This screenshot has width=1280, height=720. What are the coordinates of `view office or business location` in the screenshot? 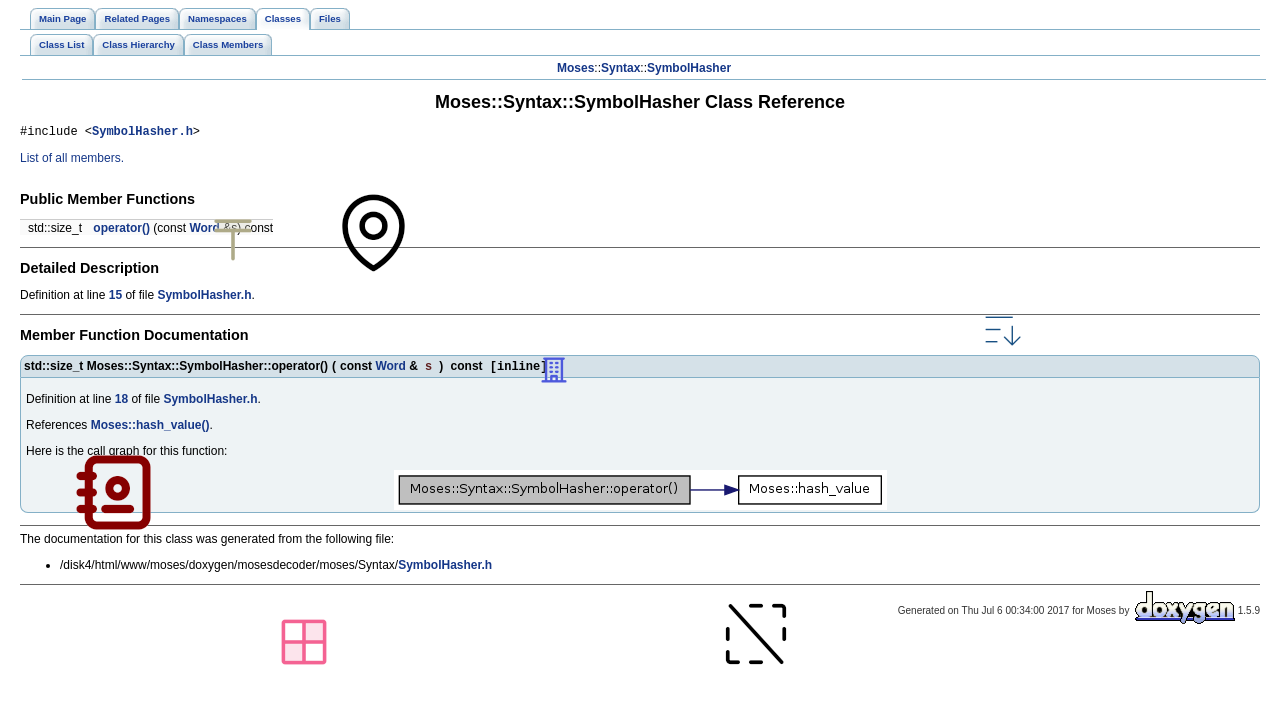 It's located at (554, 370).